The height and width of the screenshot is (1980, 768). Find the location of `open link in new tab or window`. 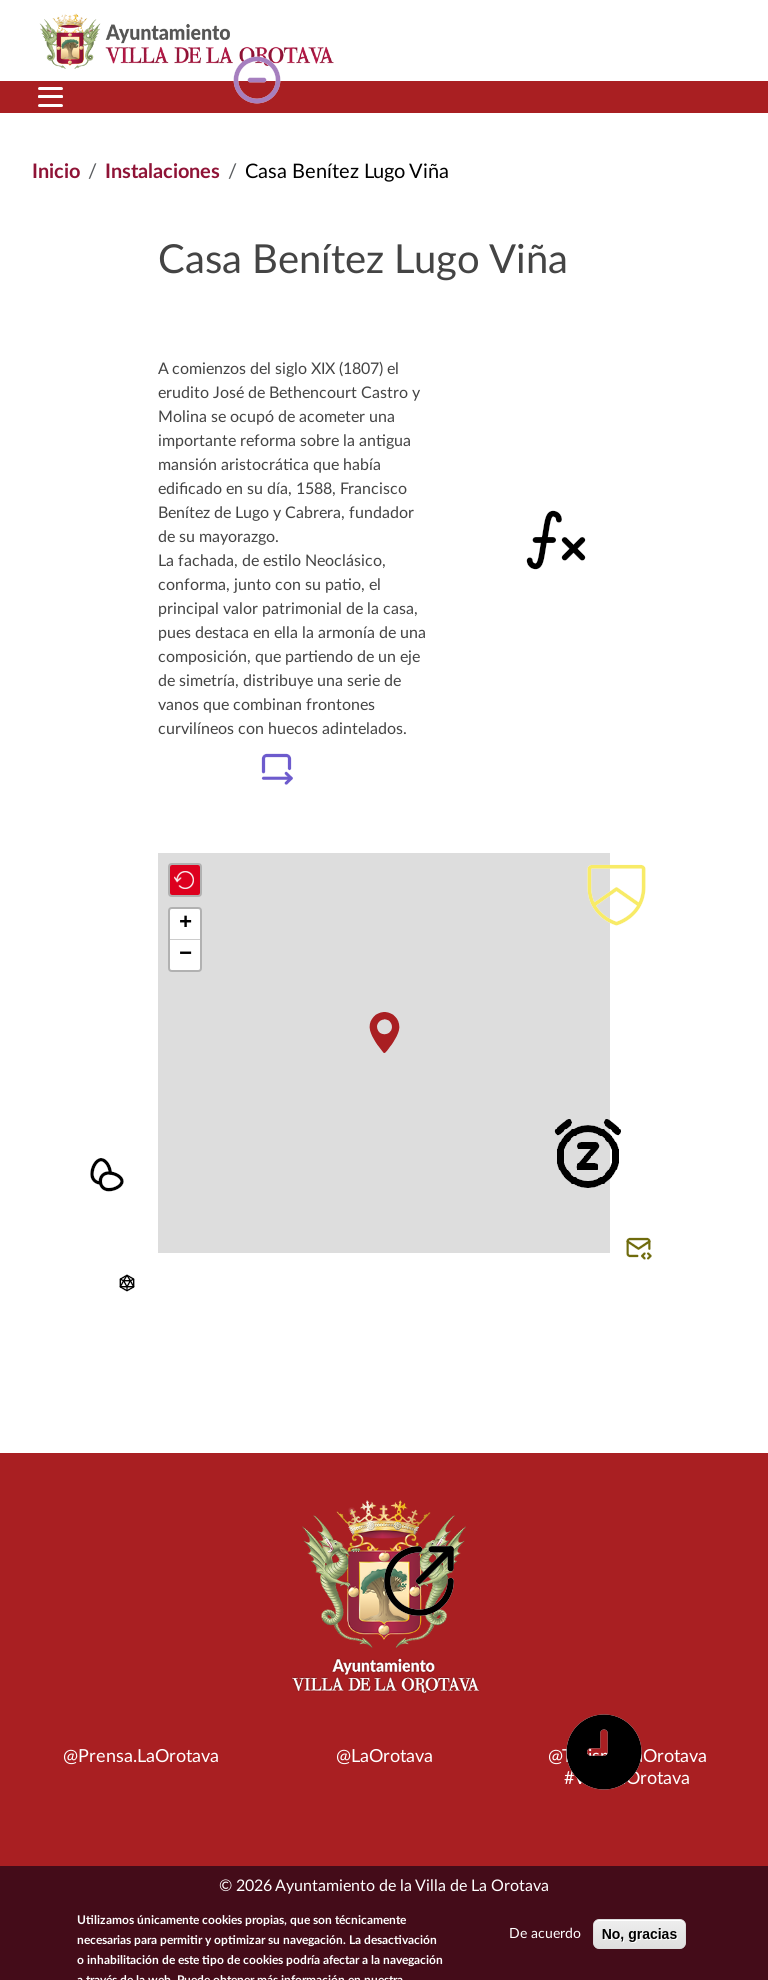

open link in new tab or window is located at coordinates (419, 1581).